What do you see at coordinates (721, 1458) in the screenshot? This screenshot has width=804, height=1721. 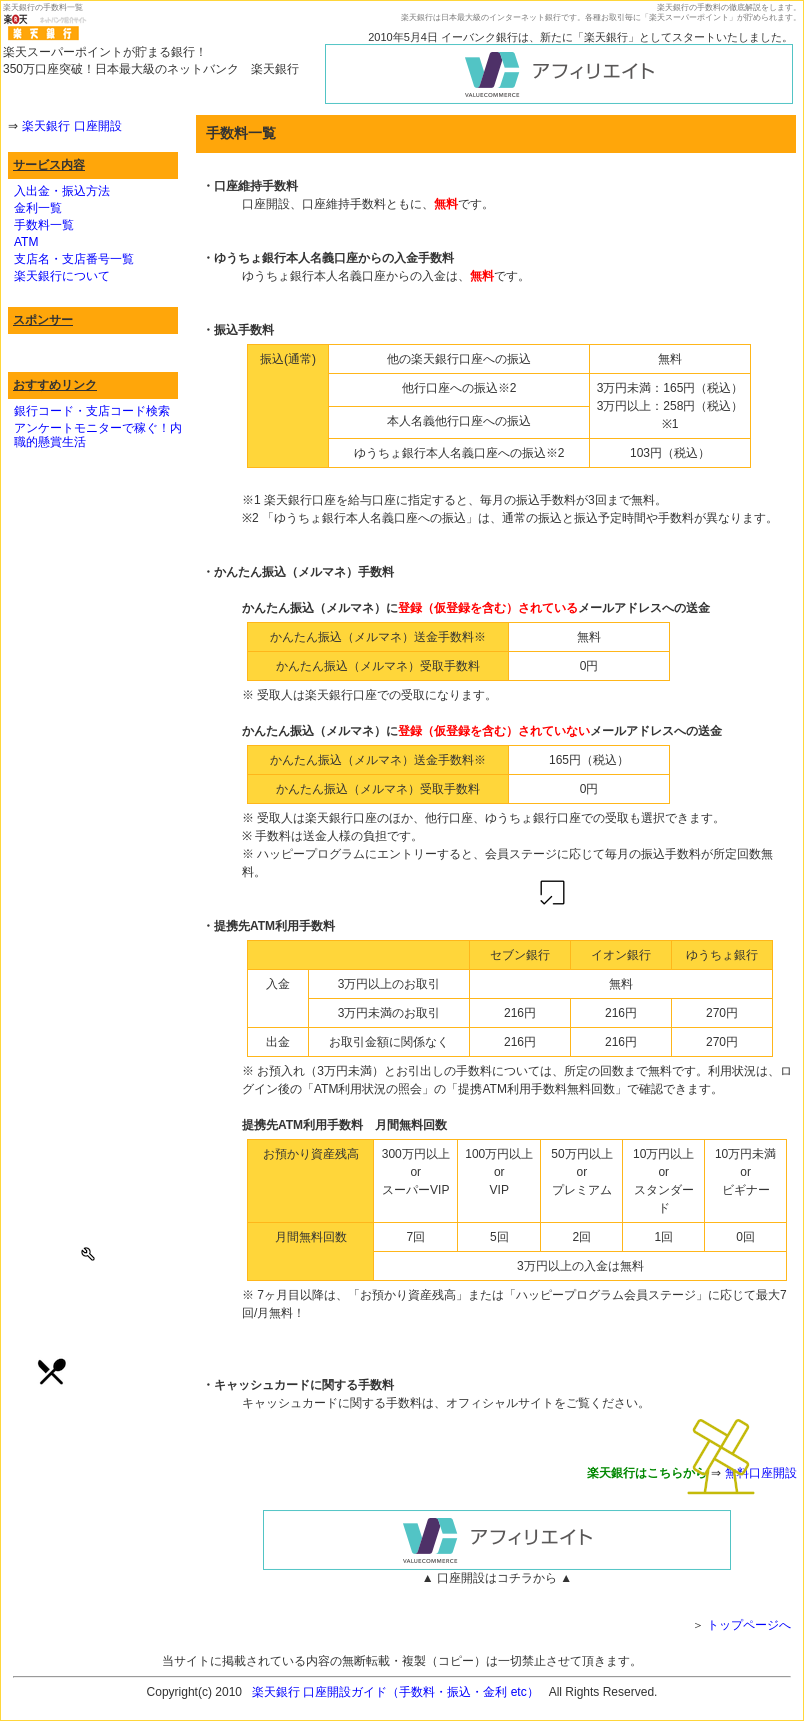 I see `access wind energy or renewable power settings` at bounding box center [721, 1458].